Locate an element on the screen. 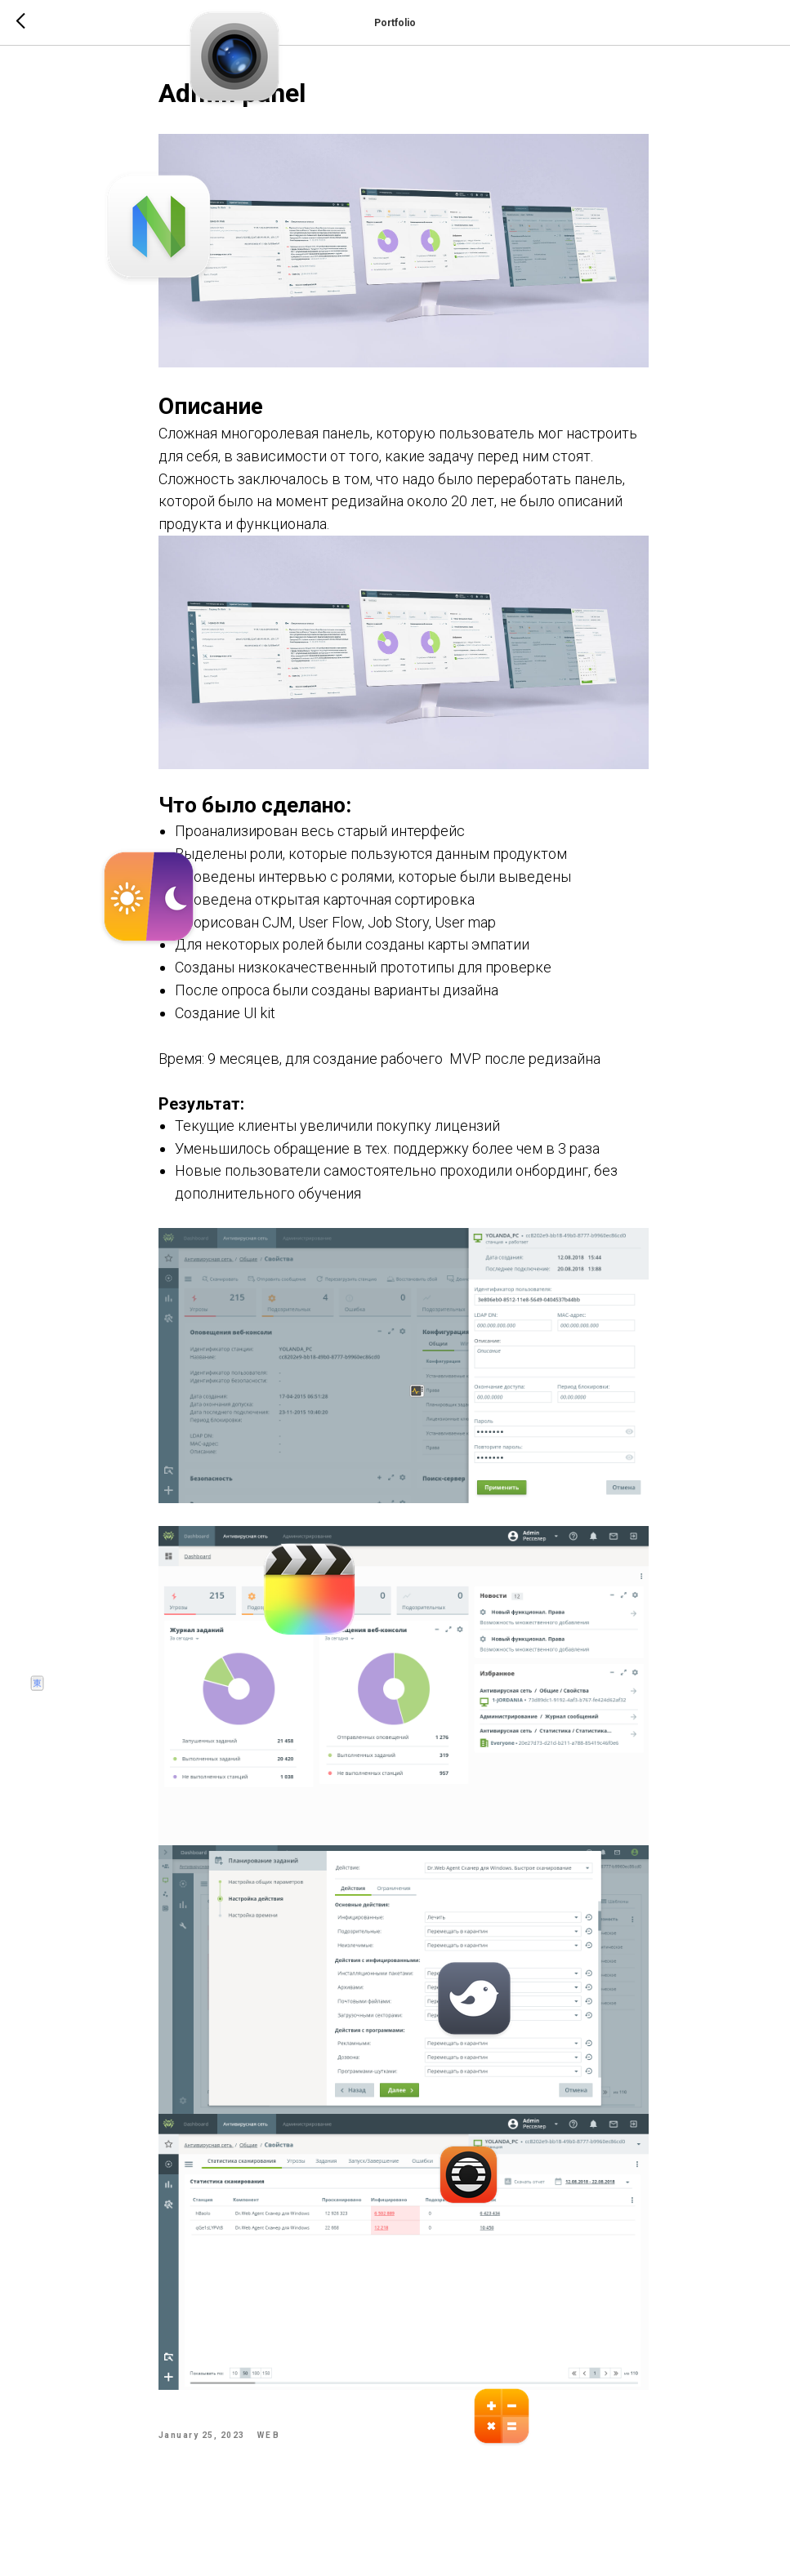 This screenshot has width=790, height=2576. launch aperture desk job game is located at coordinates (468, 2174).